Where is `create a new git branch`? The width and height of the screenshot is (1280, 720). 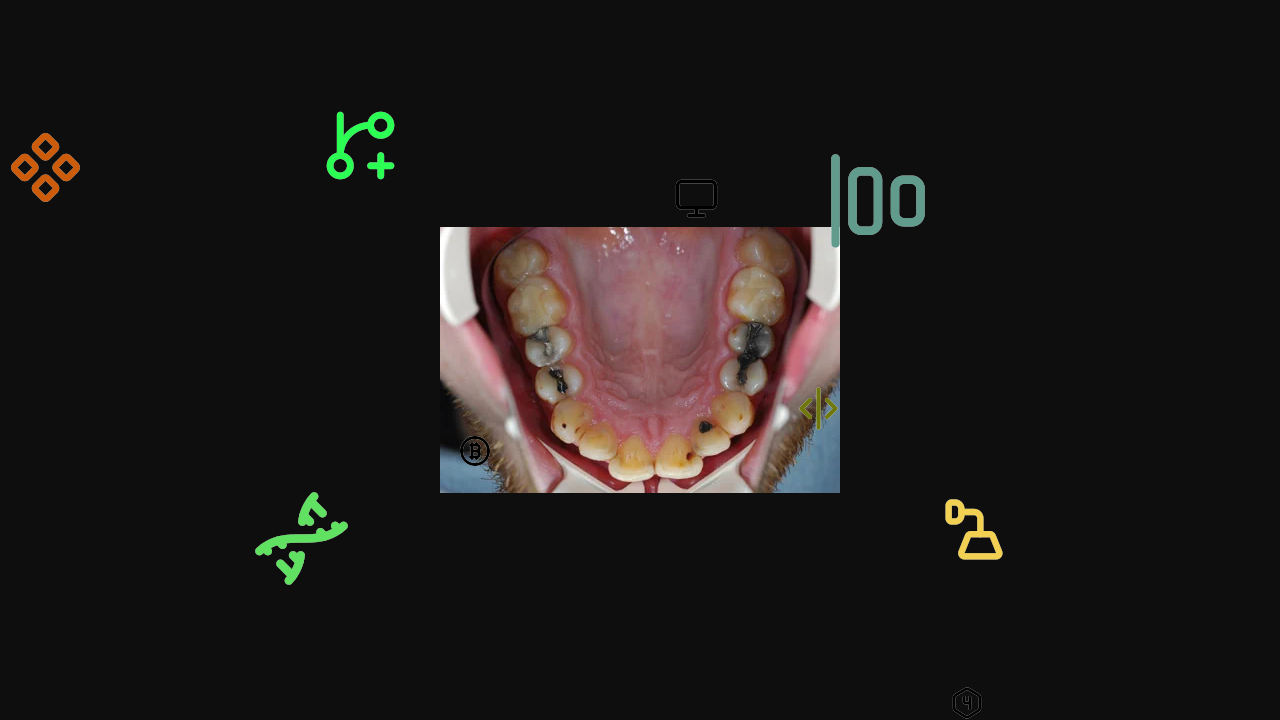
create a new git branch is located at coordinates (360, 145).